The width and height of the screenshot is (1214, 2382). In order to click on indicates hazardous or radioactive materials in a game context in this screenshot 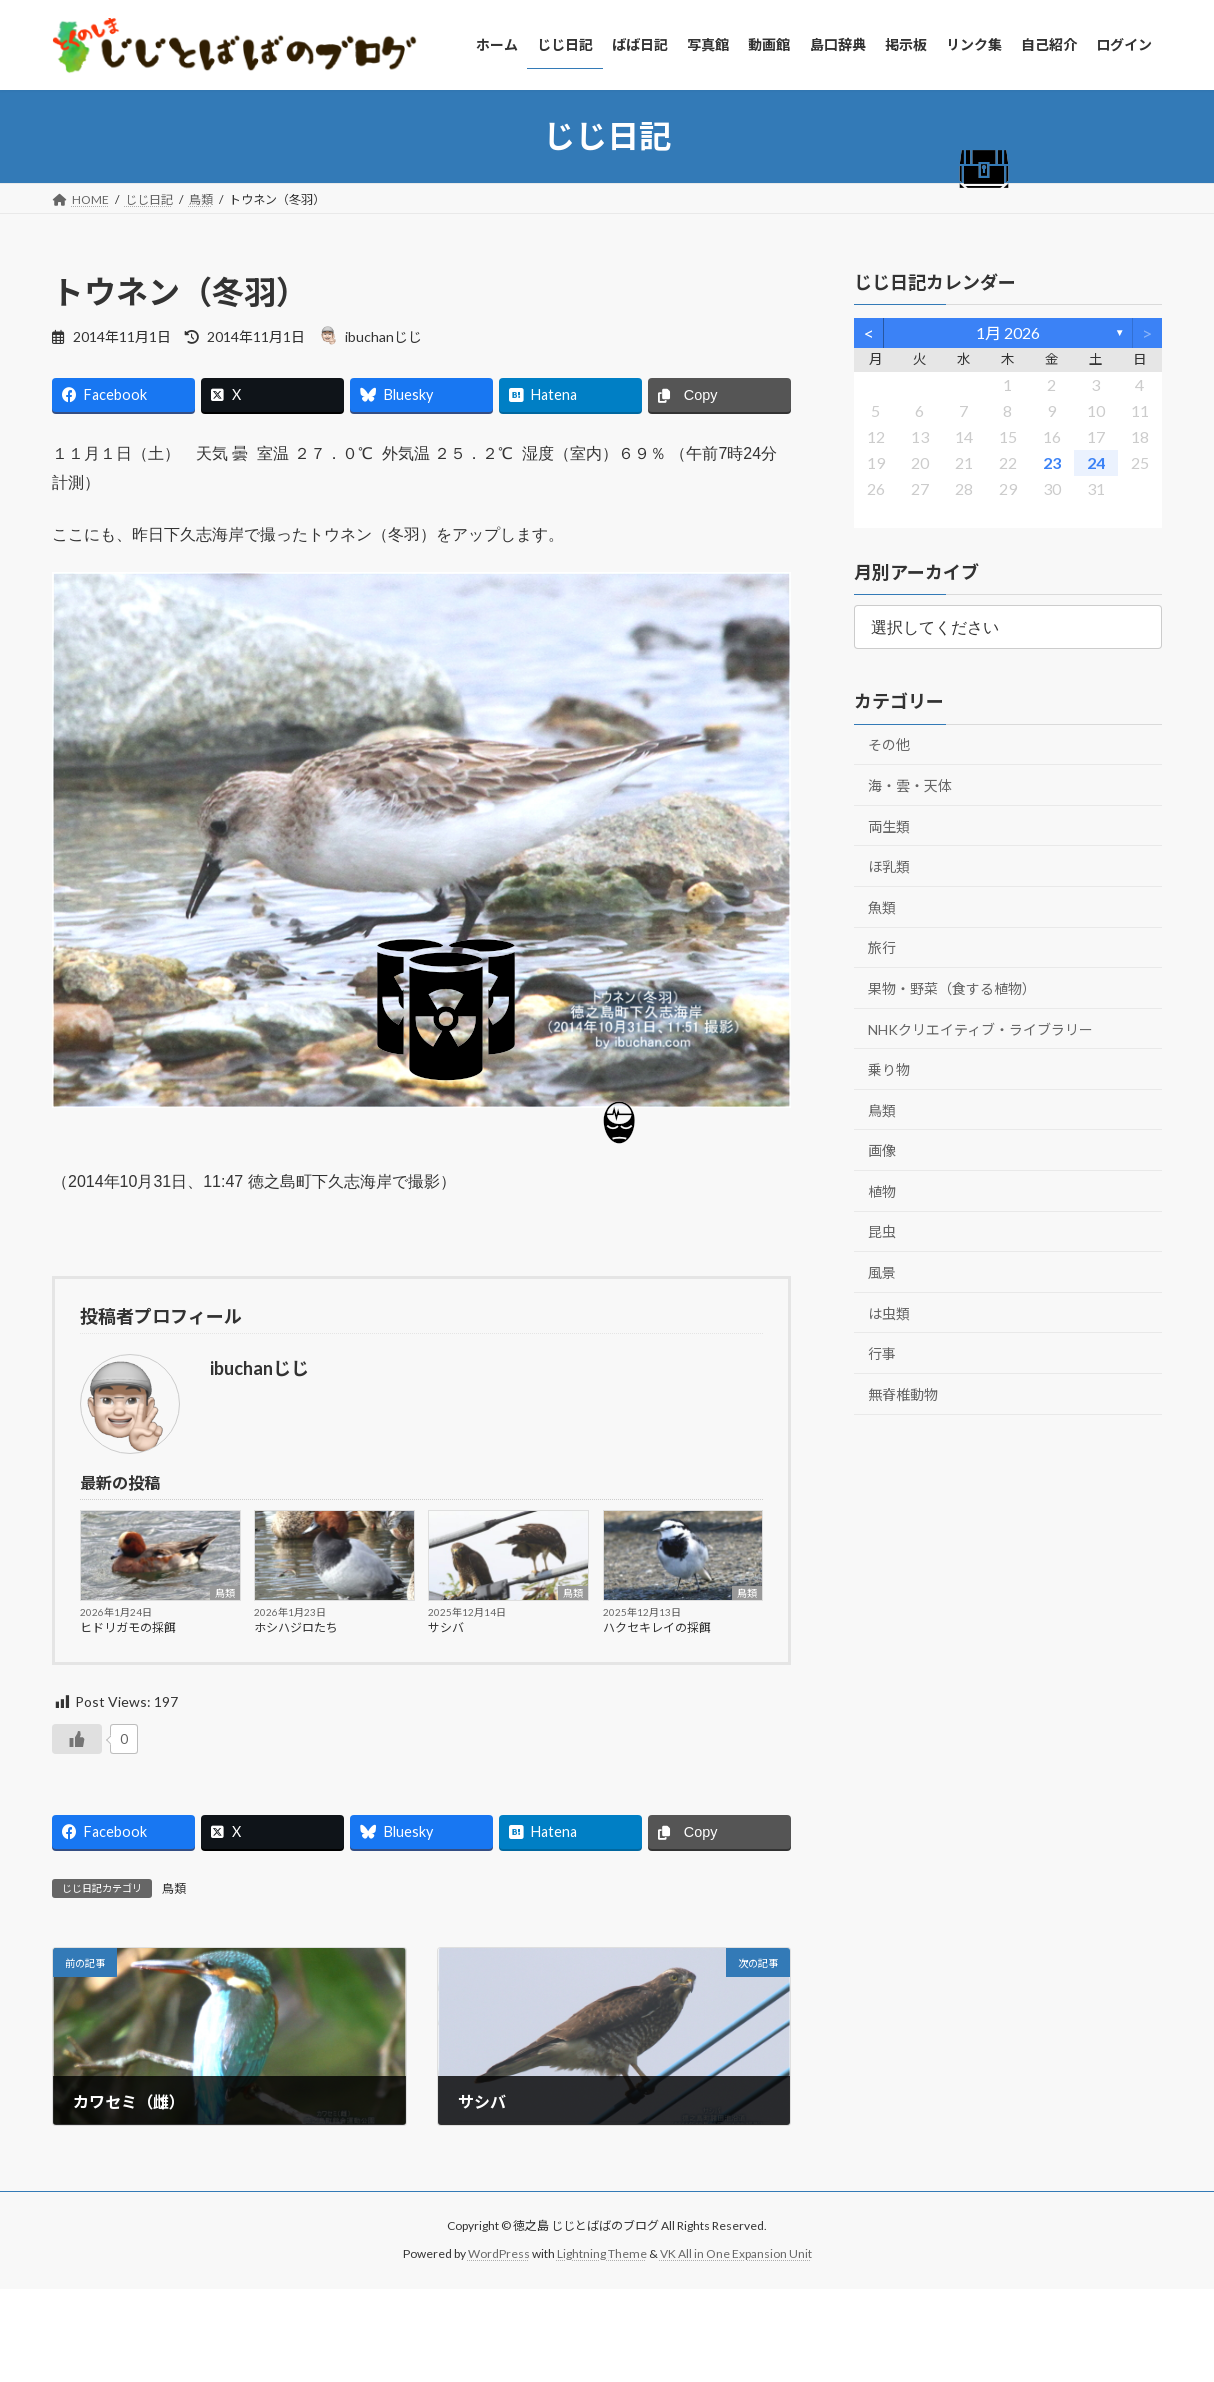, I will do `click(446, 1009)`.